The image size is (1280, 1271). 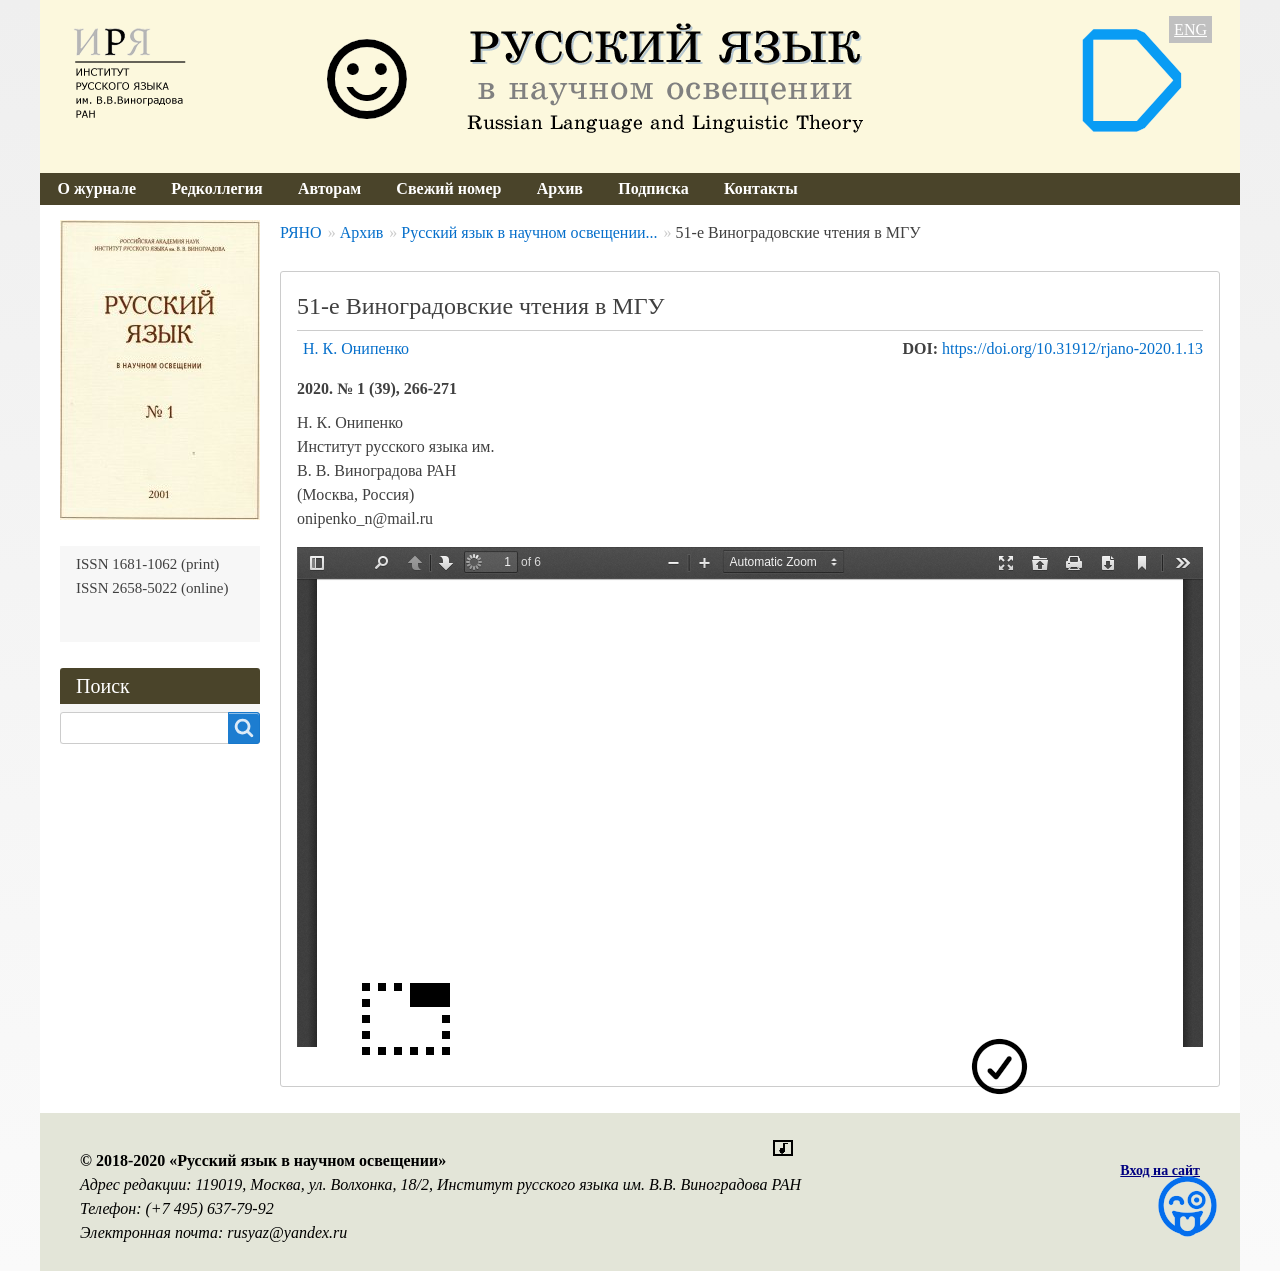 What do you see at coordinates (406, 1019) in the screenshot?
I see `an inactive or unselected browser tab` at bounding box center [406, 1019].